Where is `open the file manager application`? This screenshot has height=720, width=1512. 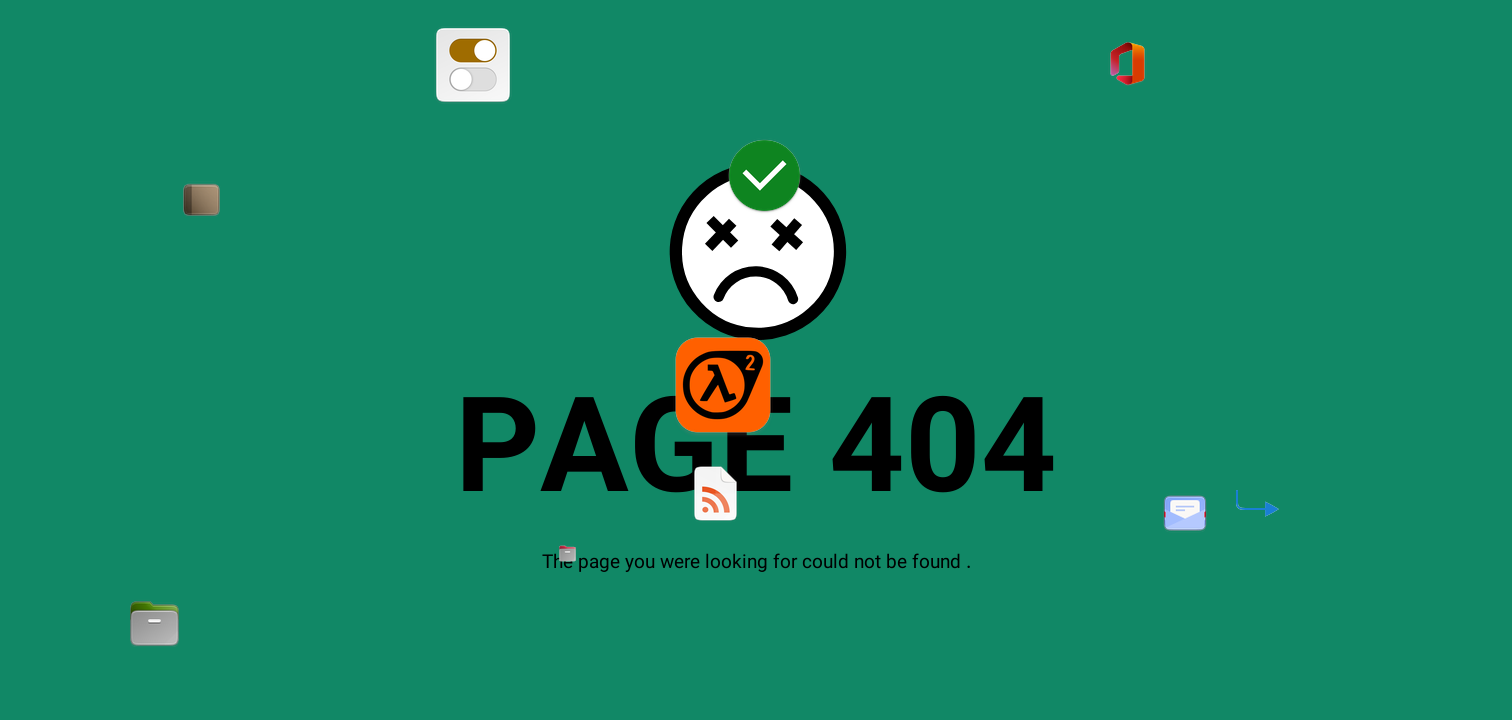 open the file manager application is located at coordinates (567, 553).